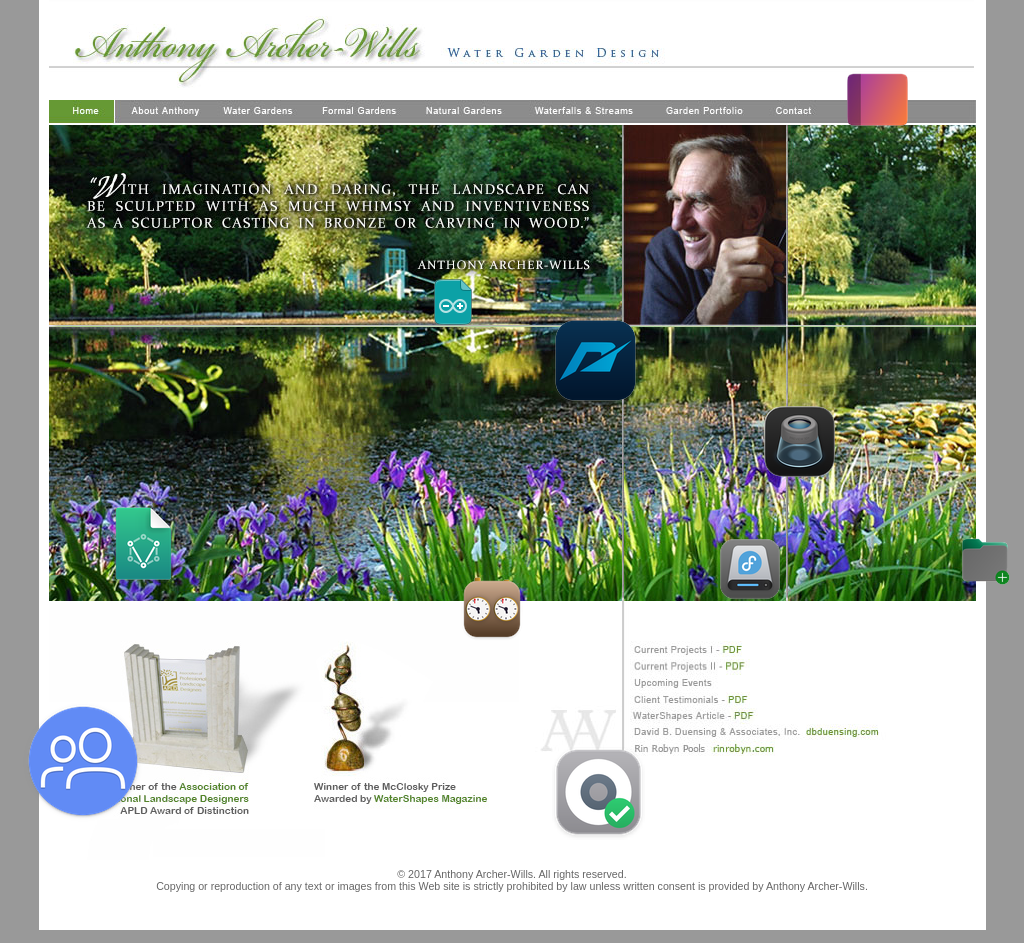 This screenshot has width=1024, height=943. Describe the element at coordinates (750, 569) in the screenshot. I see `launch fedora linux installer` at that location.